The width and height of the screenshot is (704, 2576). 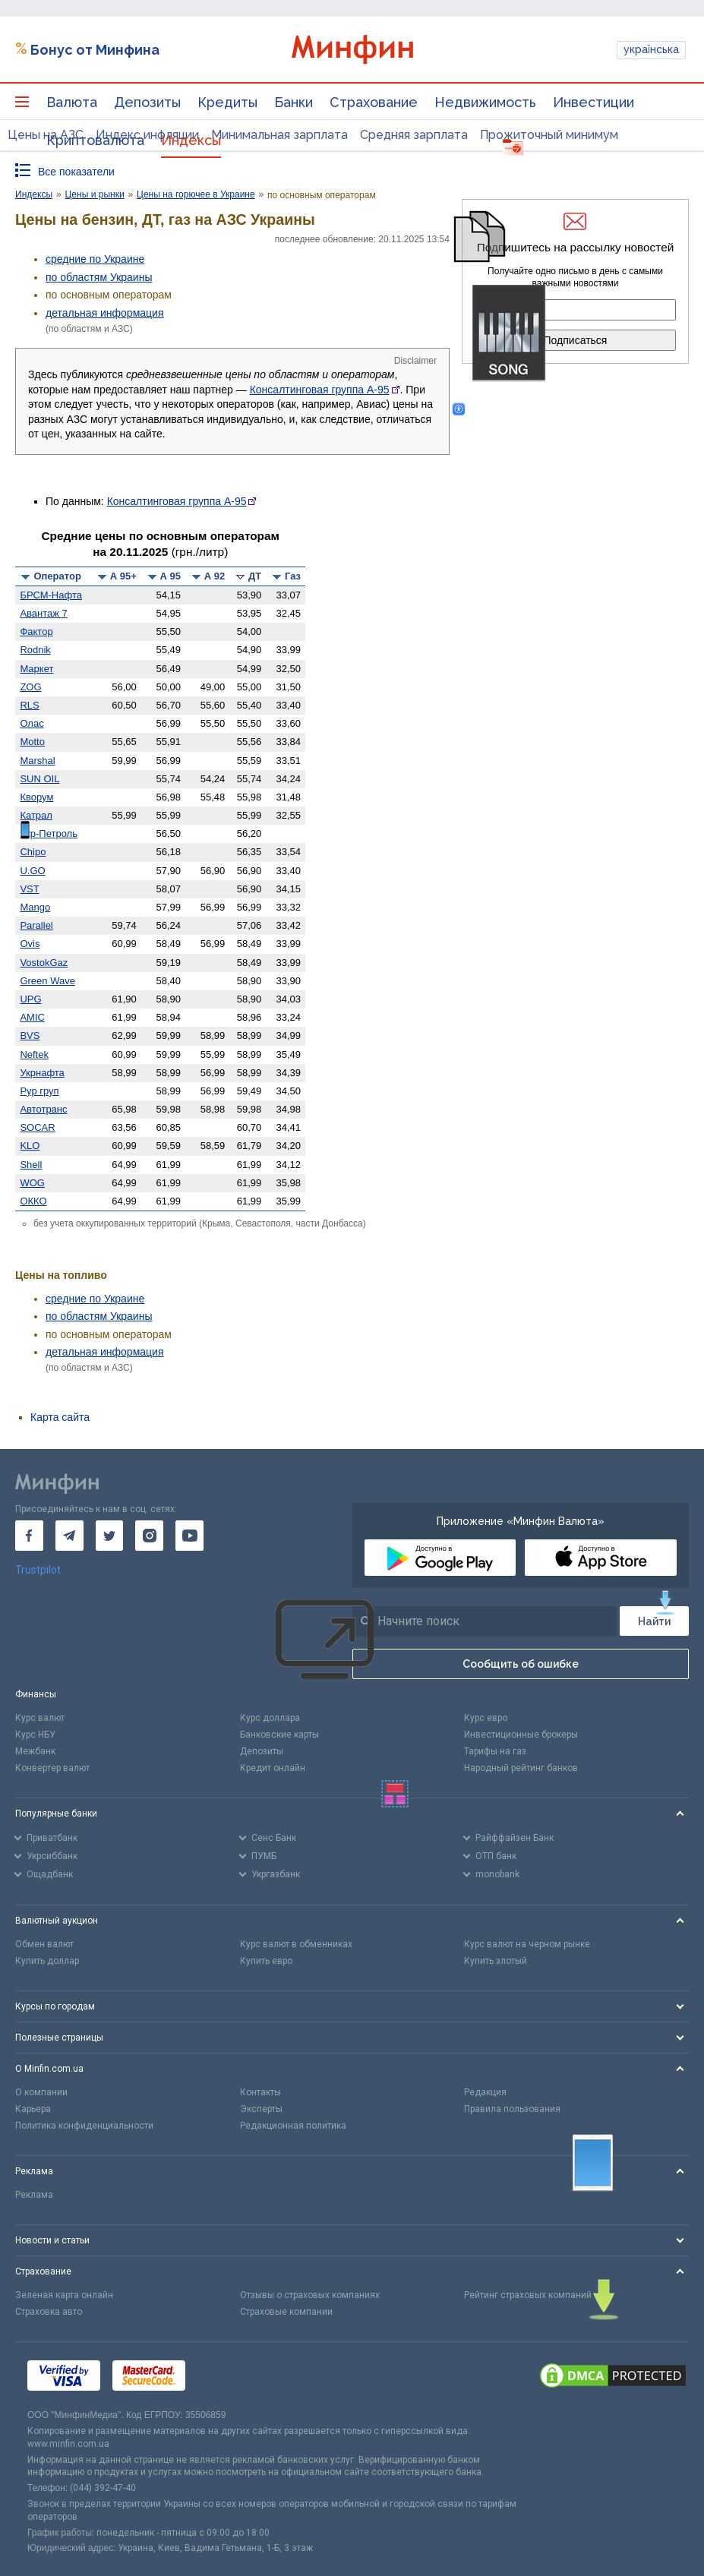 What do you see at coordinates (592, 2162) in the screenshot?
I see `indicates a connected iPad Air device` at bounding box center [592, 2162].